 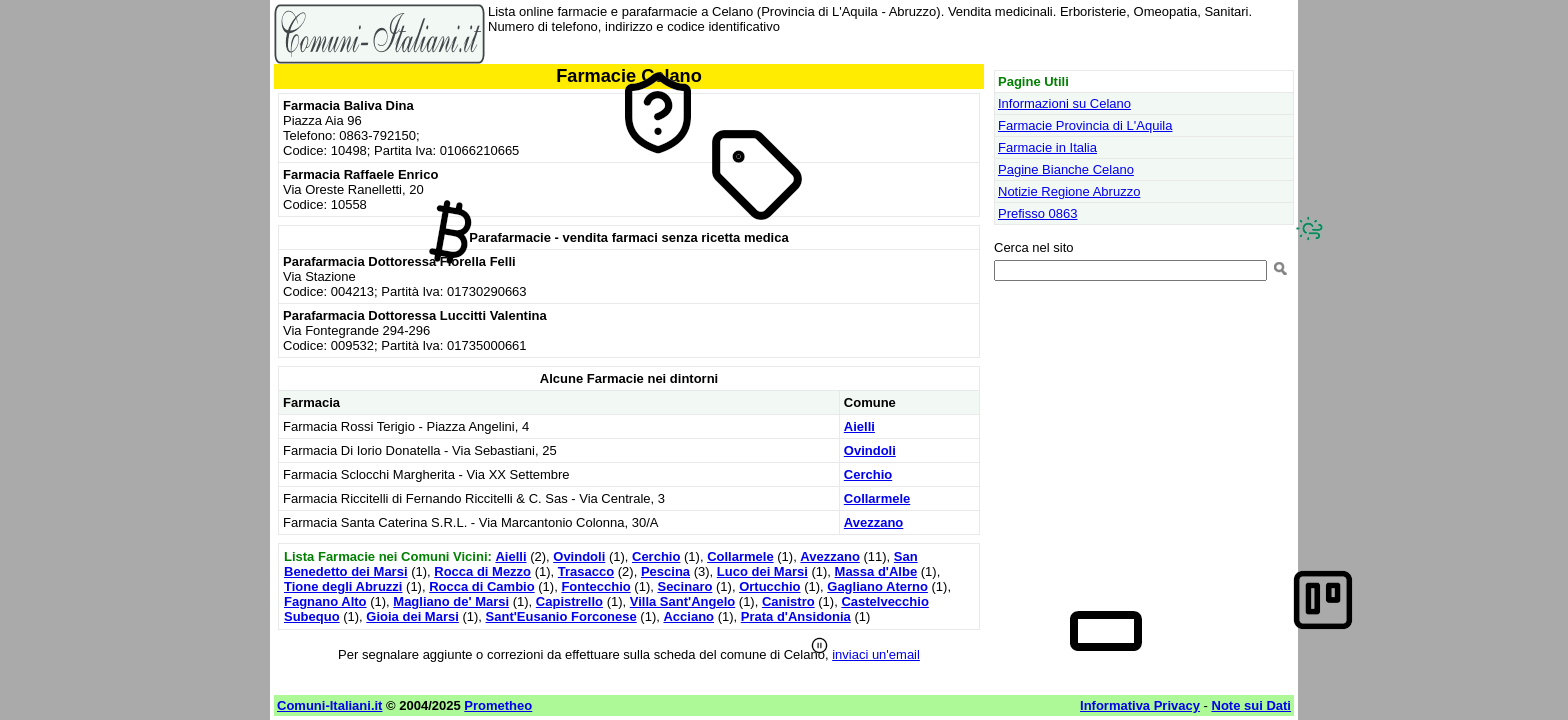 I want to click on crop image to 7:5 aspect ratio, so click(x=1106, y=631).